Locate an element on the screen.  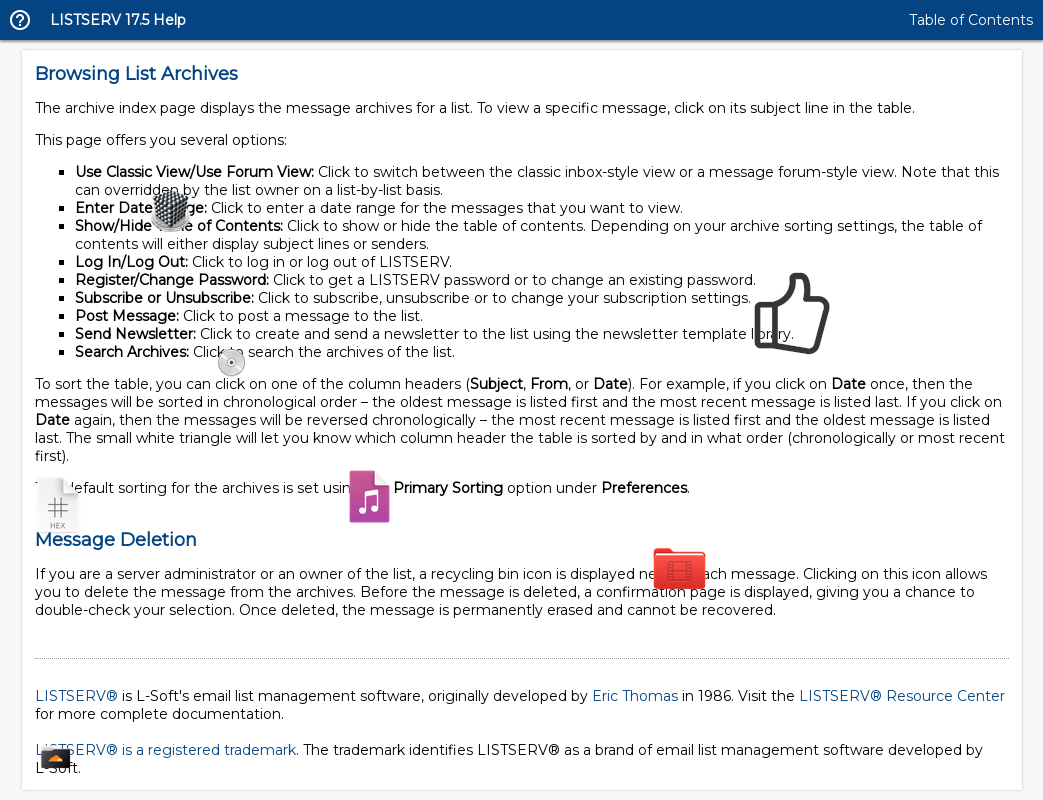
audio file type indicator is located at coordinates (369, 496).